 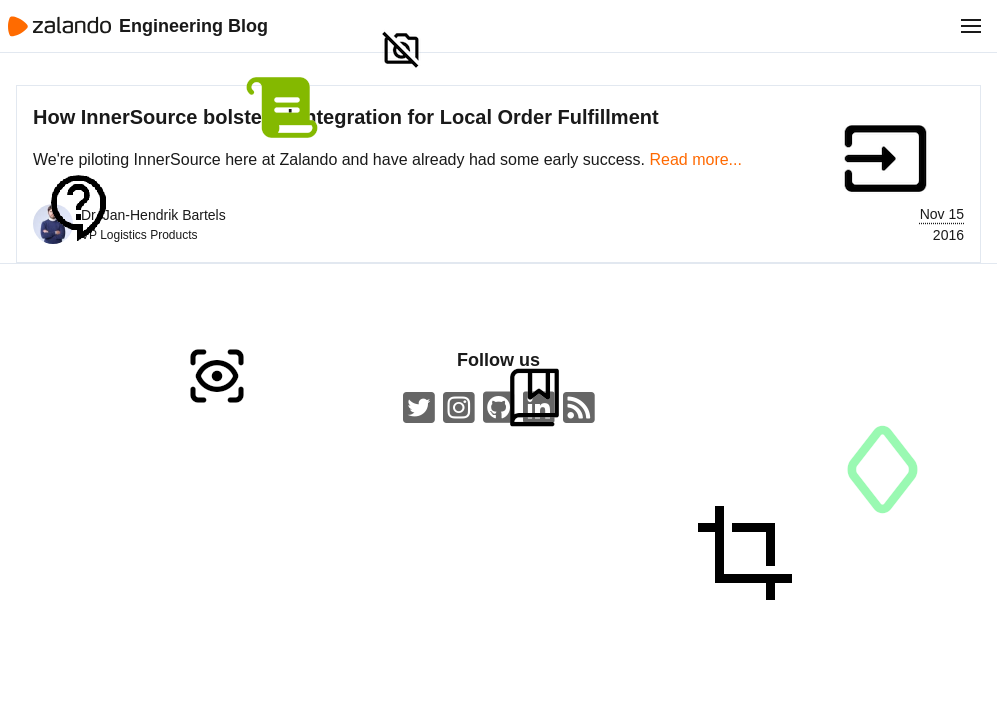 I want to click on access your bookmarked reading list, so click(x=534, y=397).